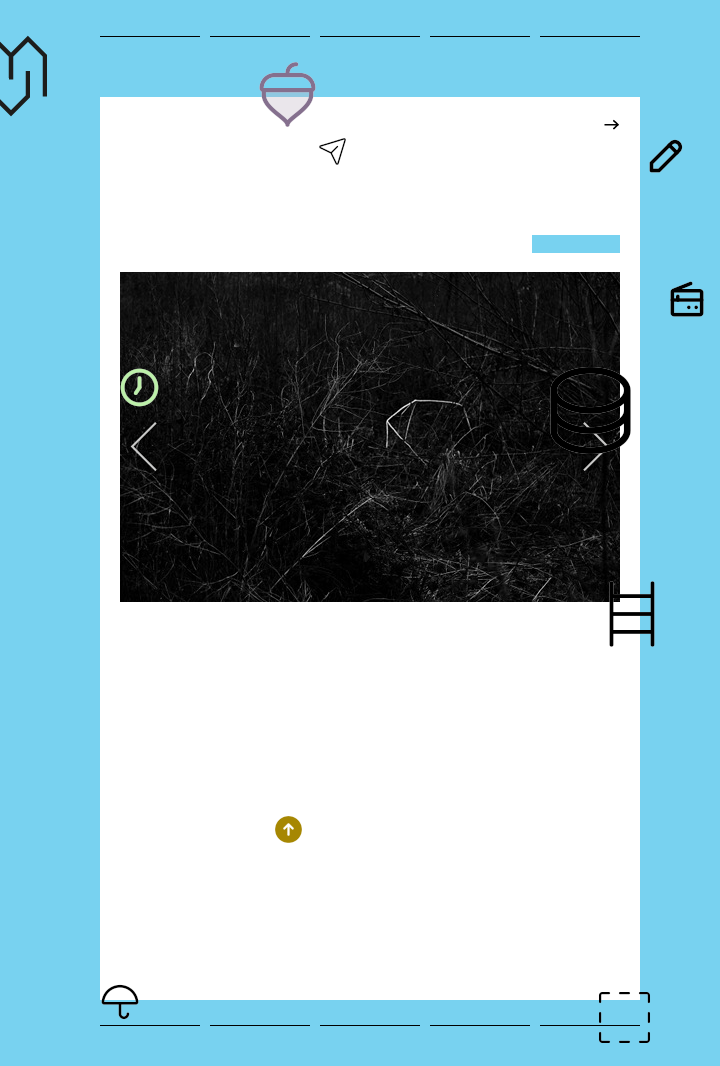  I want to click on nature or outdoors category indicator, so click(287, 94).